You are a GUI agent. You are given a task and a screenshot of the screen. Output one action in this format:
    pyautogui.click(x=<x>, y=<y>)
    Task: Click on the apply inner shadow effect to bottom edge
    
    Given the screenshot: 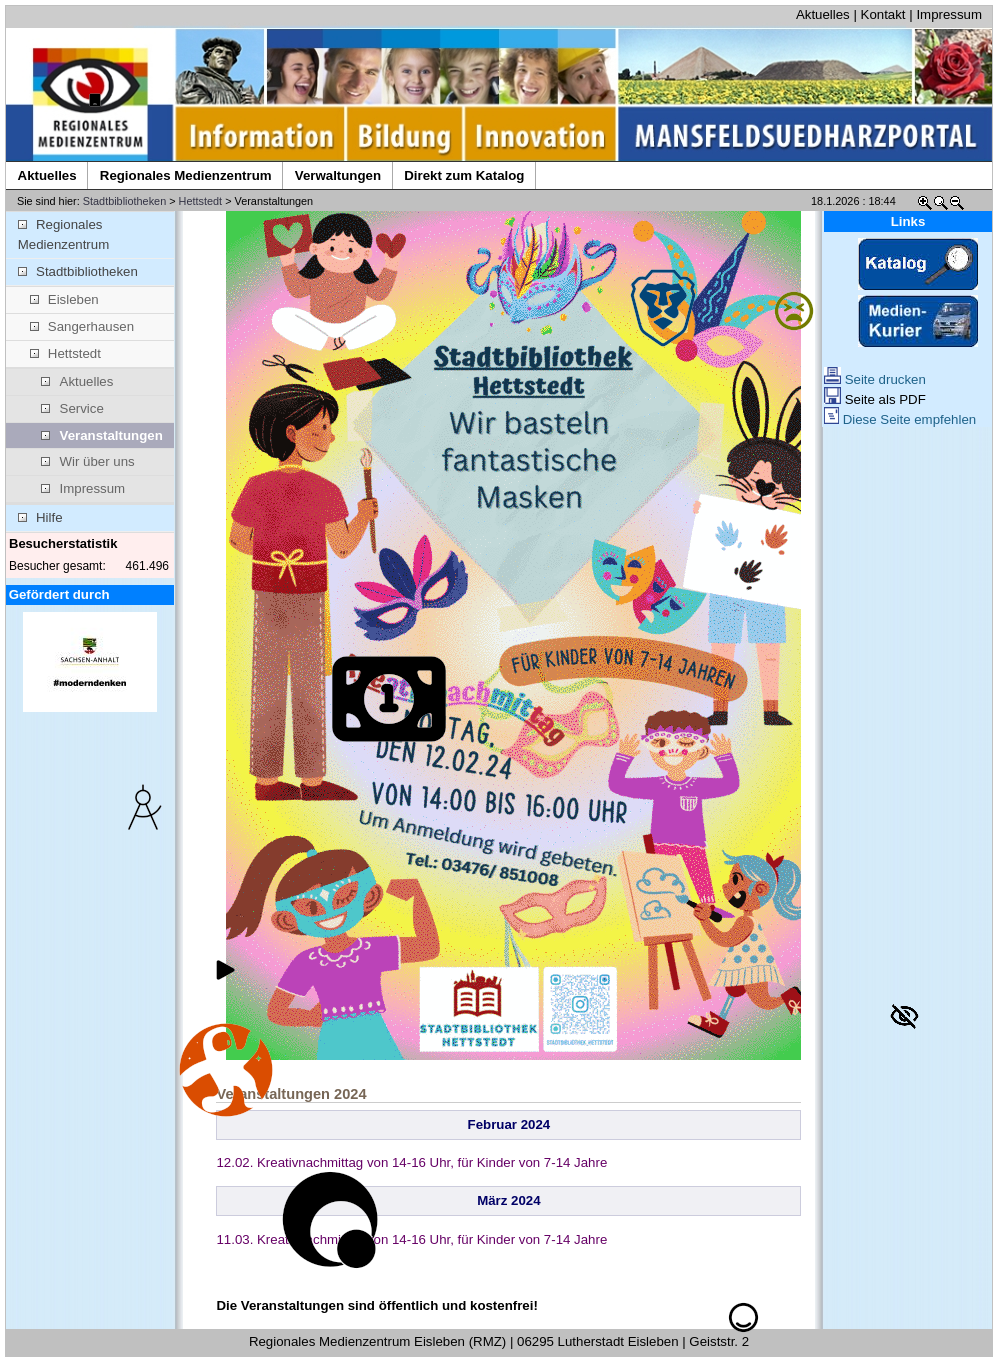 What is the action you would take?
    pyautogui.click(x=743, y=1317)
    